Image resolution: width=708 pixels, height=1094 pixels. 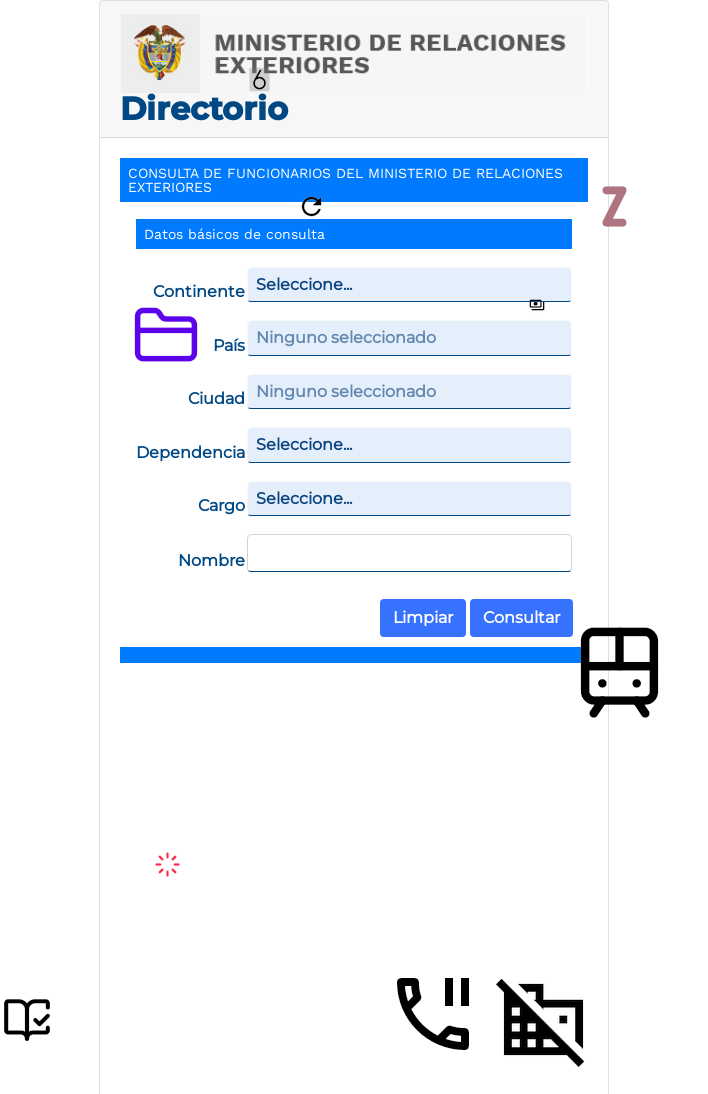 I want to click on refresh or reload the current page, so click(x=311, y=206).